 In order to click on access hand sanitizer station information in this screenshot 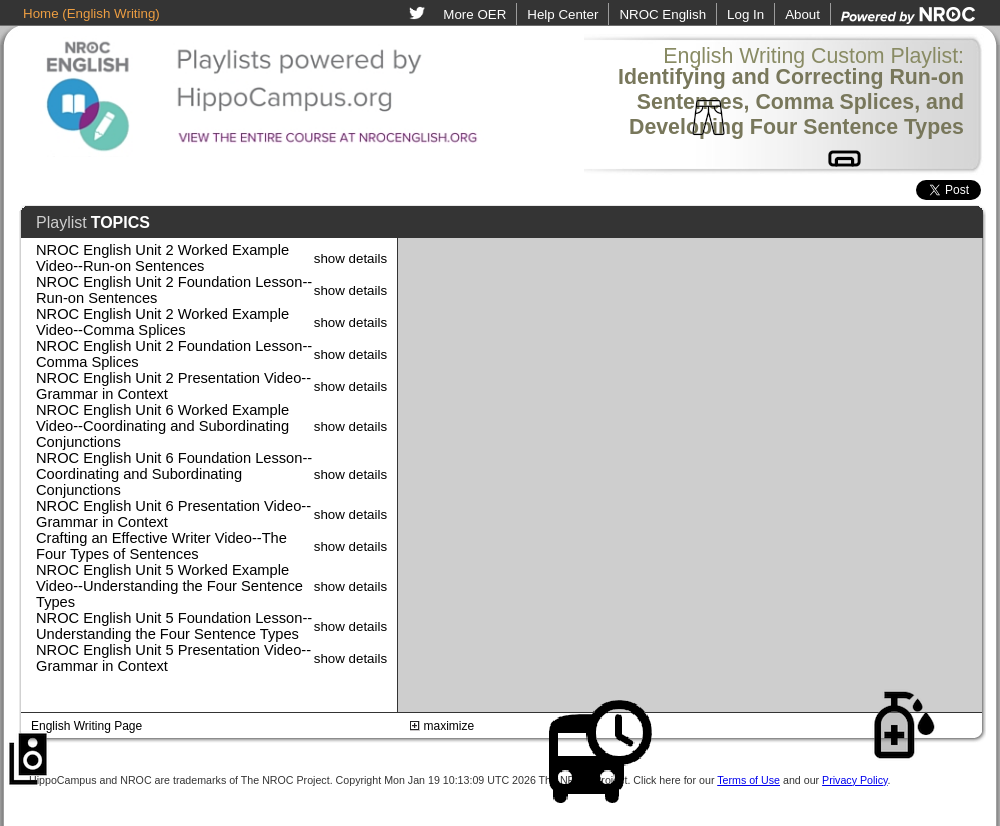, I will do `click(901, 725)`.